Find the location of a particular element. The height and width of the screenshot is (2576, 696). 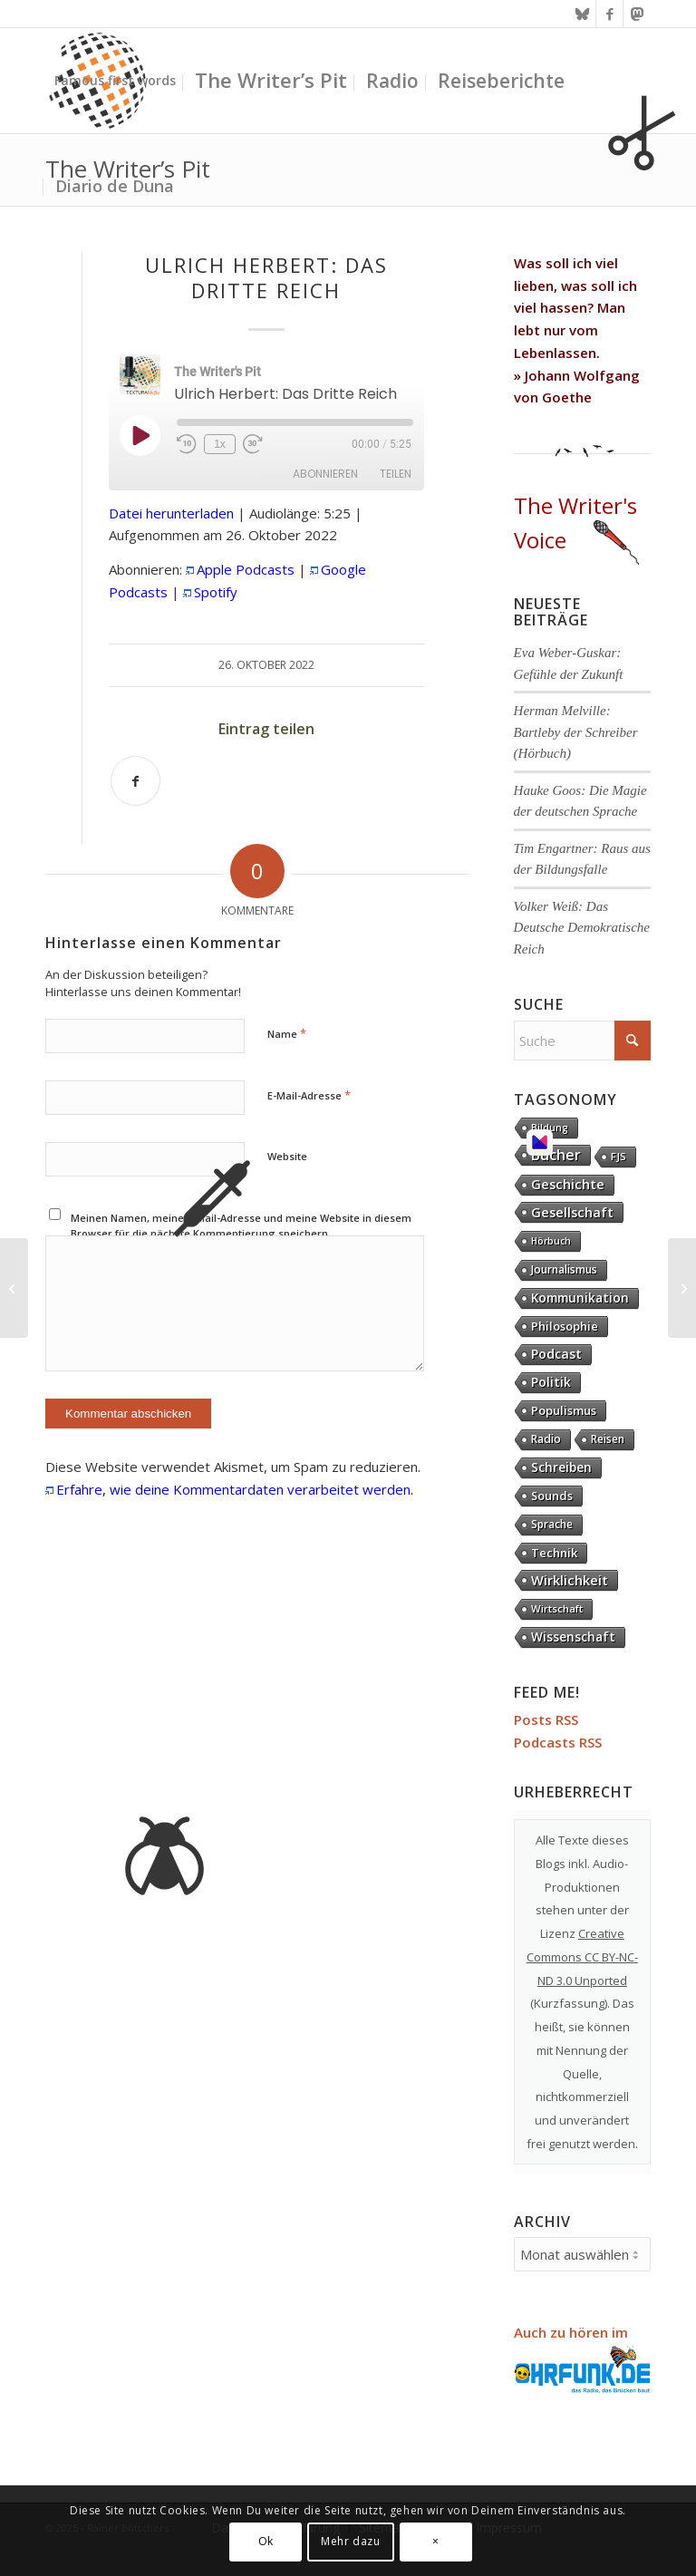

open Moon FM podcast app is located at coordinates (539, 1142).